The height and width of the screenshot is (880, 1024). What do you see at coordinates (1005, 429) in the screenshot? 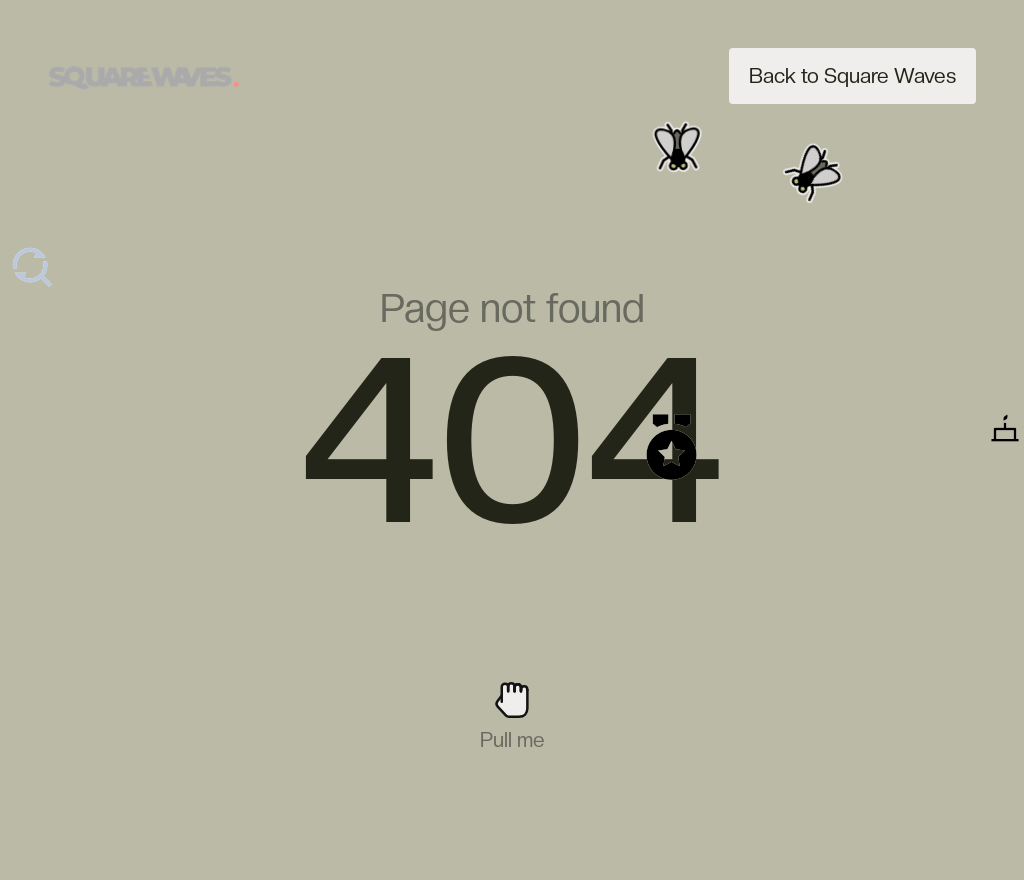
I see `view birthday or celebration notifications` at bounding box center [1005, 429].